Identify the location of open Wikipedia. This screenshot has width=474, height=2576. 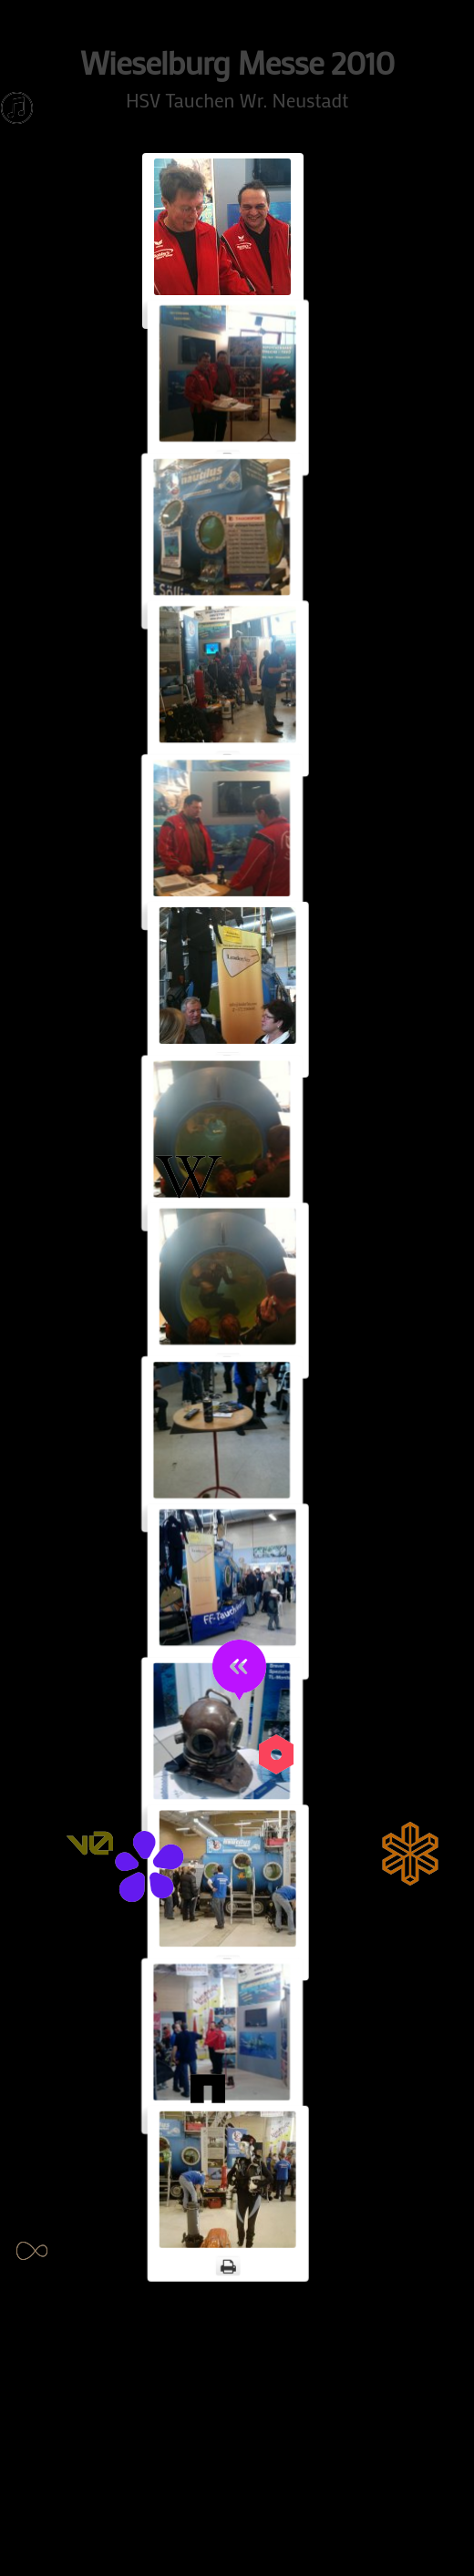
(189, 1177).